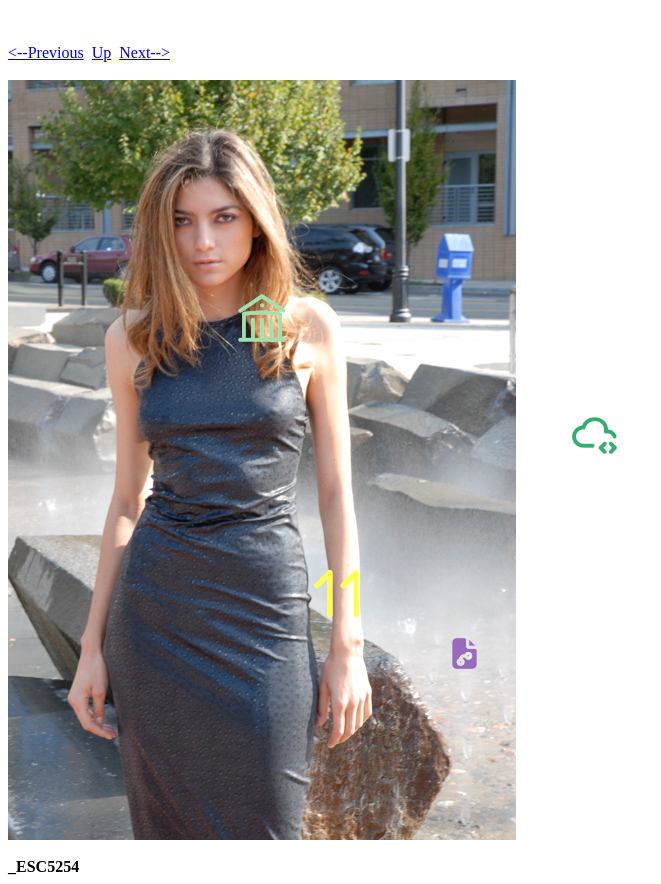 This screenshot has width=661, height=884. I want to click on open a vector graphics file, so click(464, 653).